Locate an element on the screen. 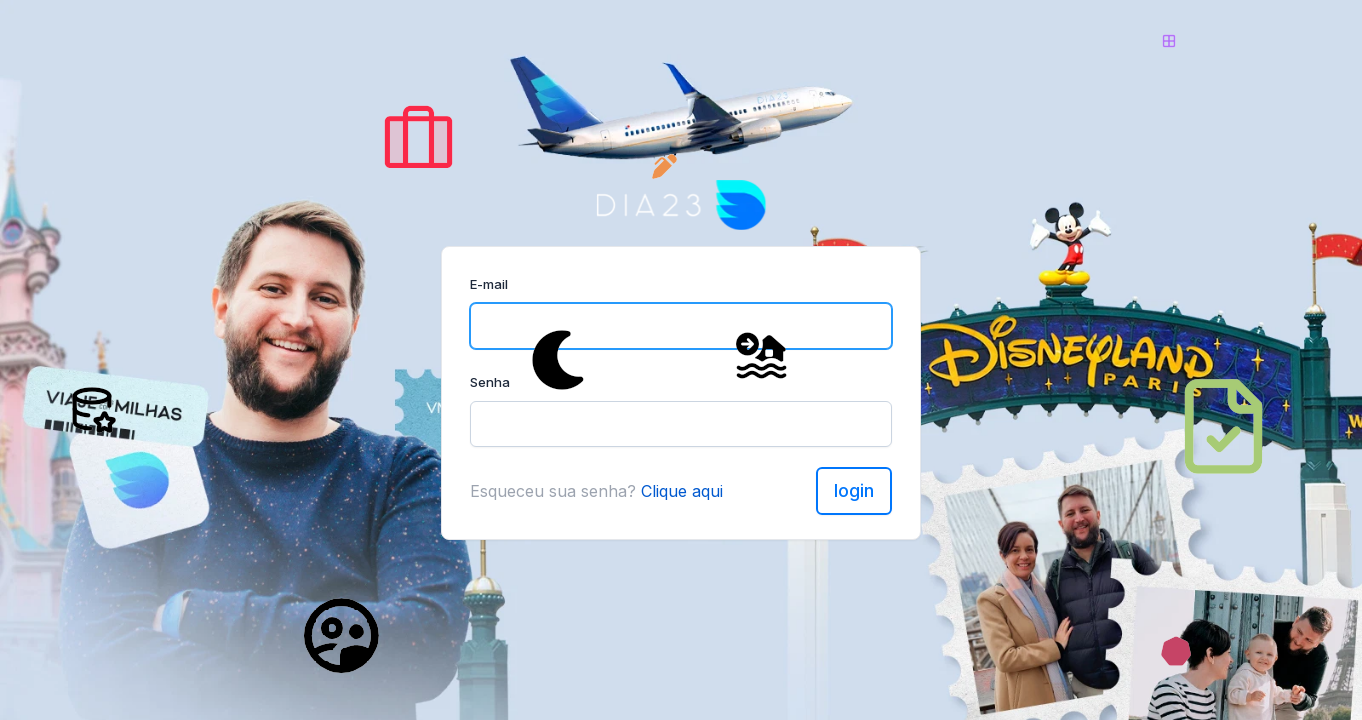  navigate to flood evacuation routes is located at coordinates (761, 355).